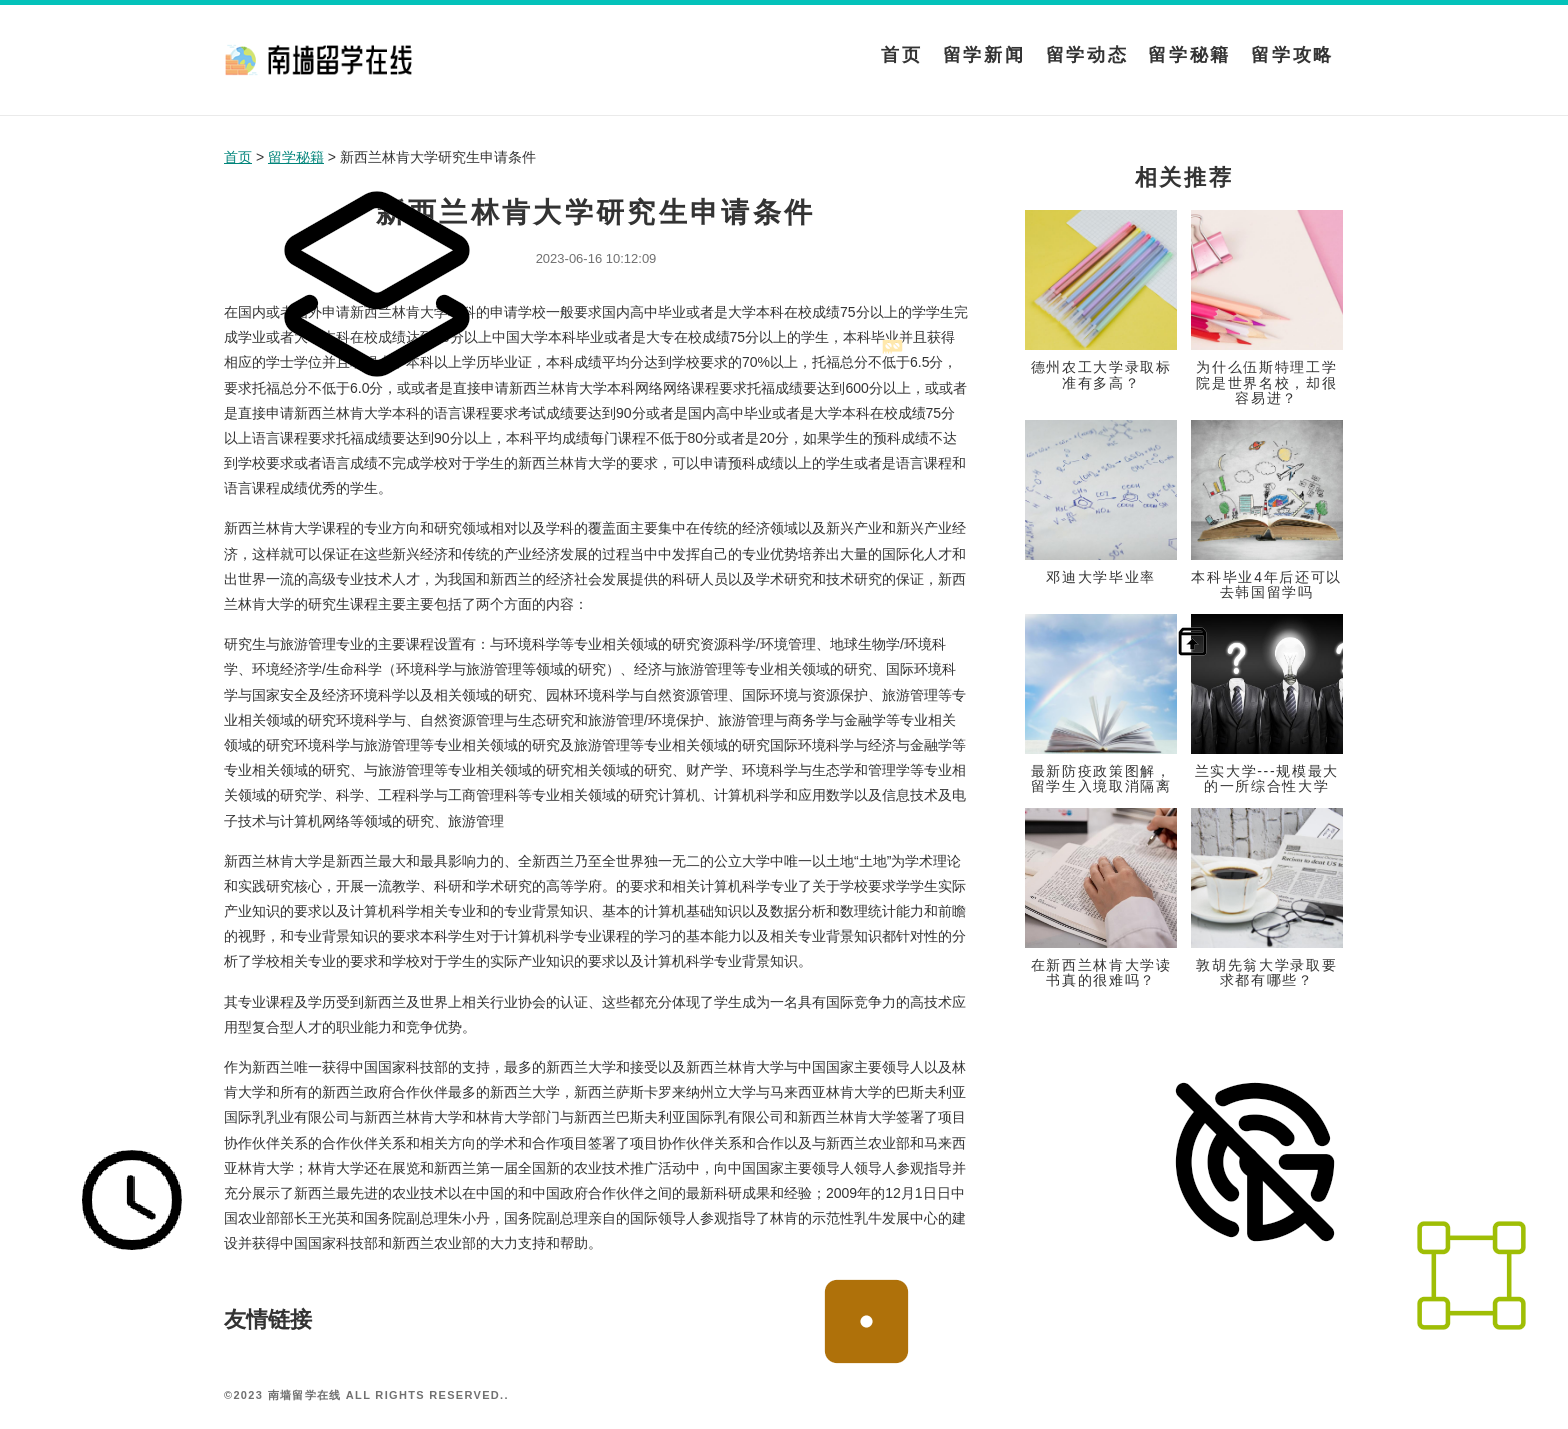  I want to click on unarchive or restore an item, so click(1192, 641).